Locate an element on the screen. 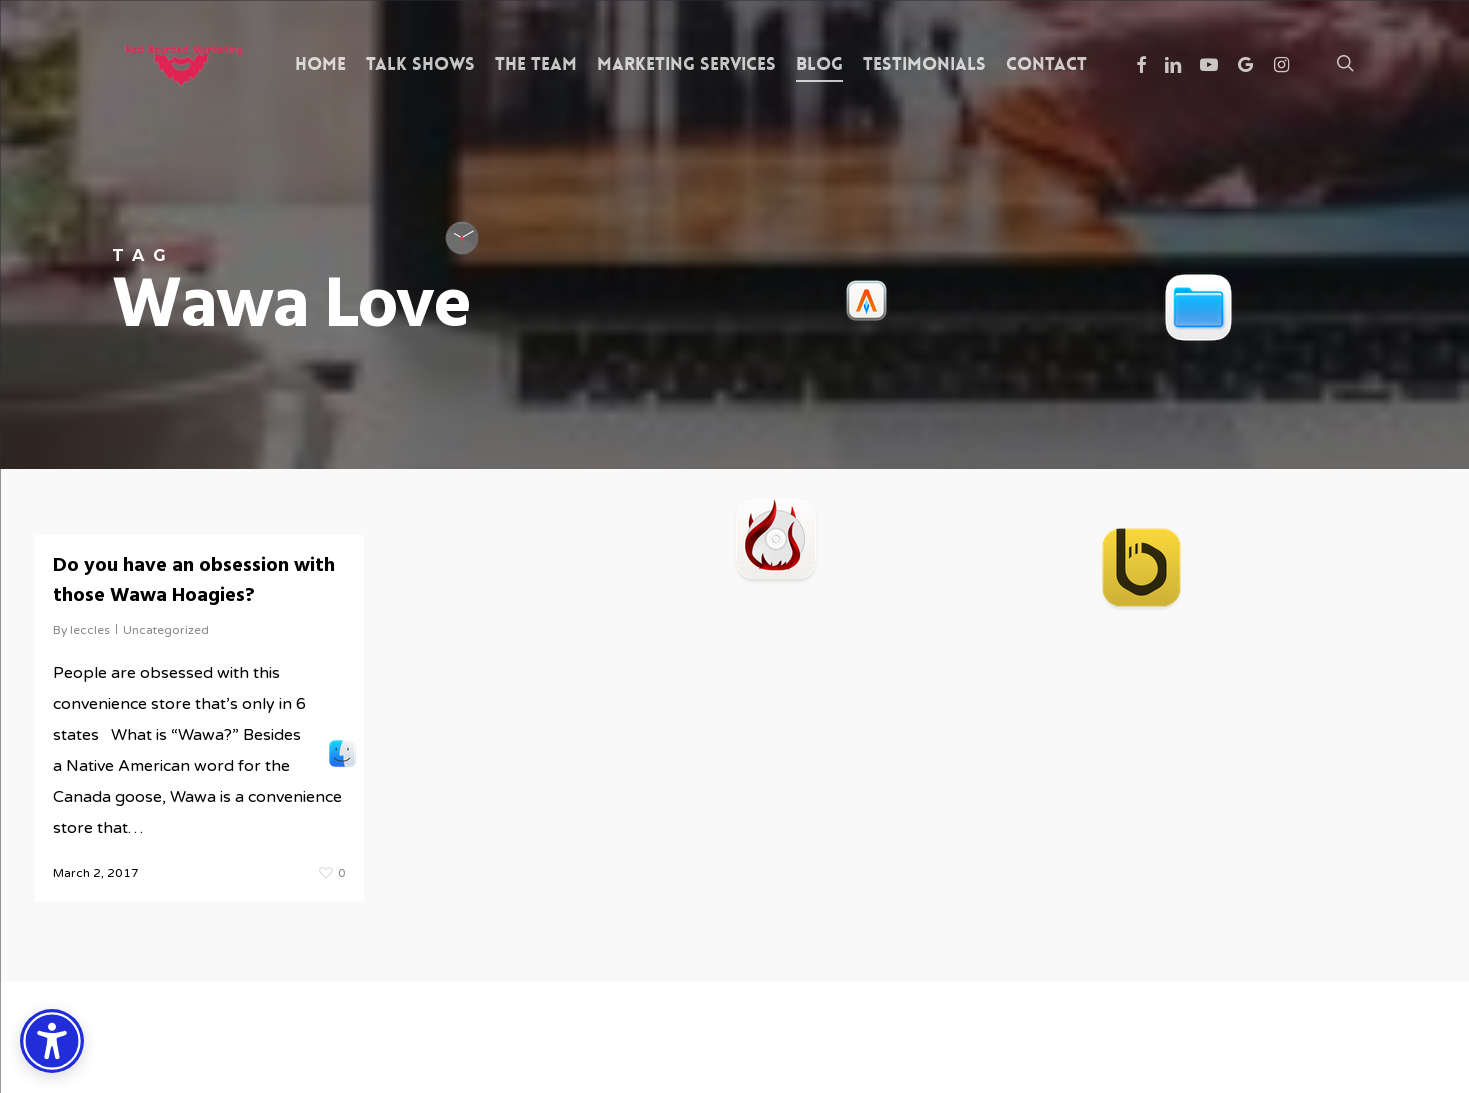 The image size is (1469, 1093). open Finder to browse files and folders is located at coordinates (342, 753).